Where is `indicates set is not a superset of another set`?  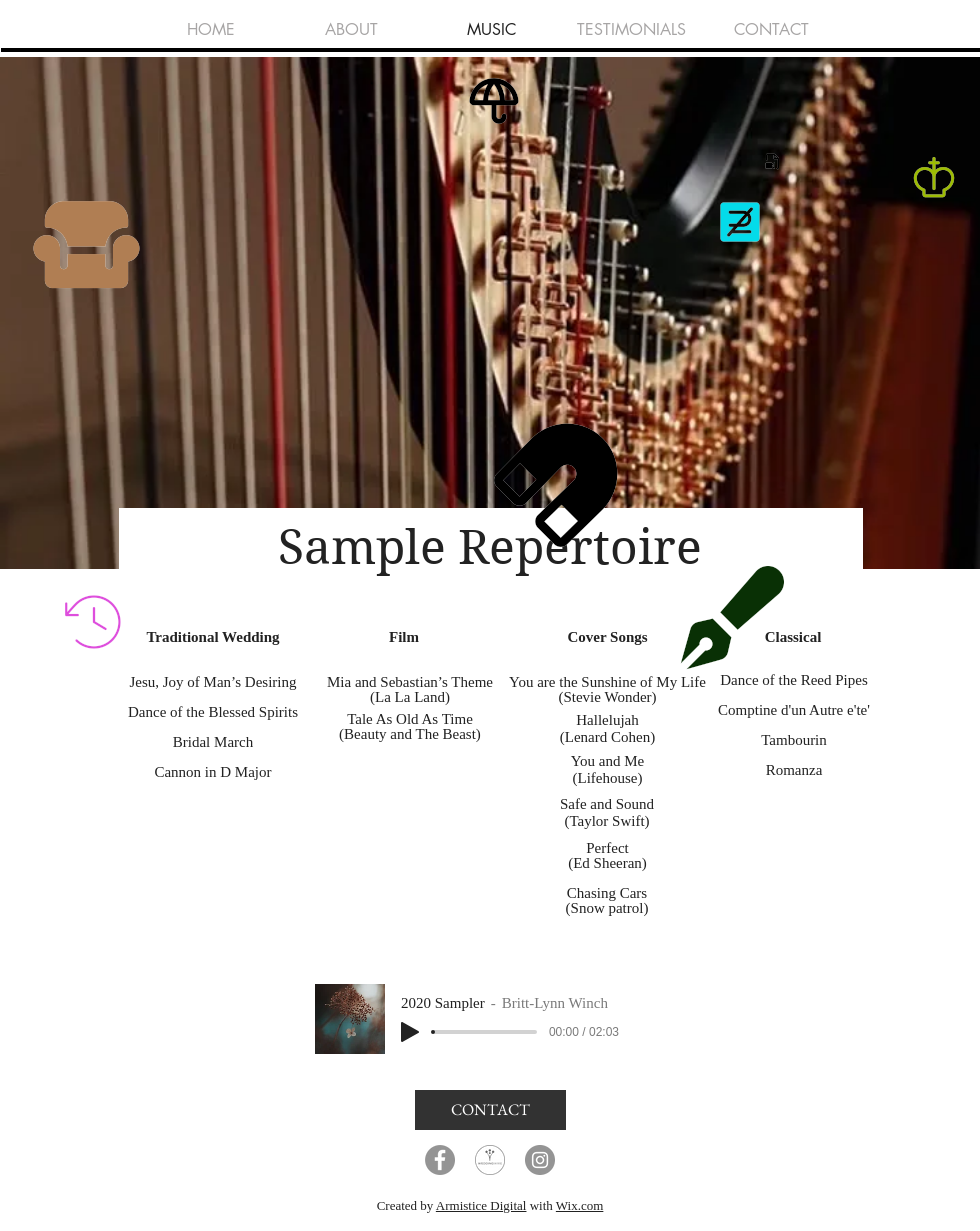 indicates set is not a superset of another set is located at coordinates (740, 222).